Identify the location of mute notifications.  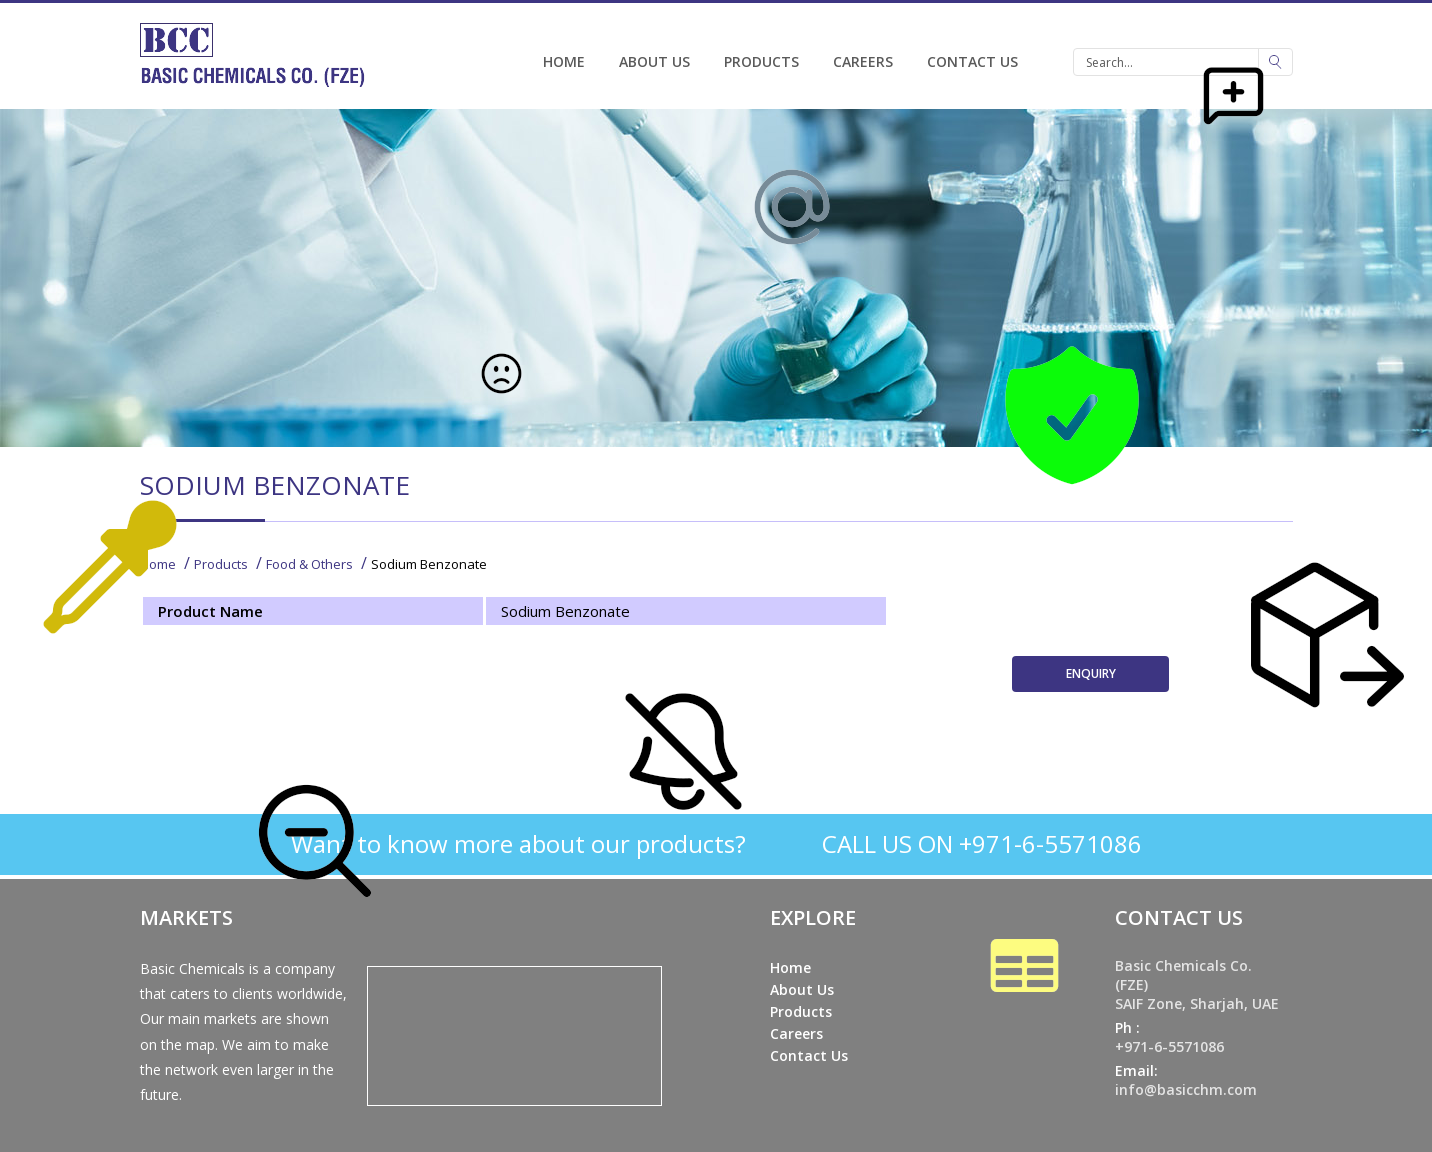
(683, 751).